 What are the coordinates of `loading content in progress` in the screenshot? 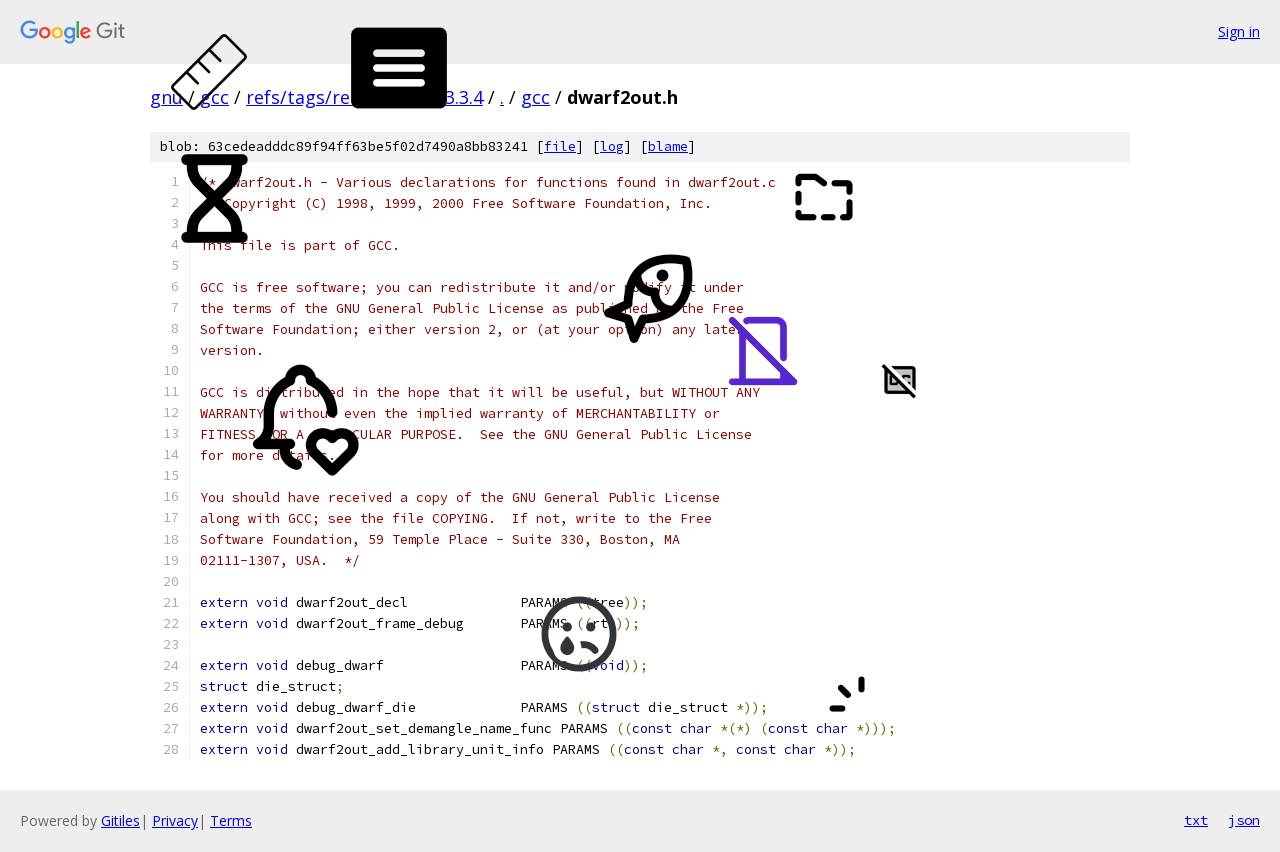 It's located at (861, 708).